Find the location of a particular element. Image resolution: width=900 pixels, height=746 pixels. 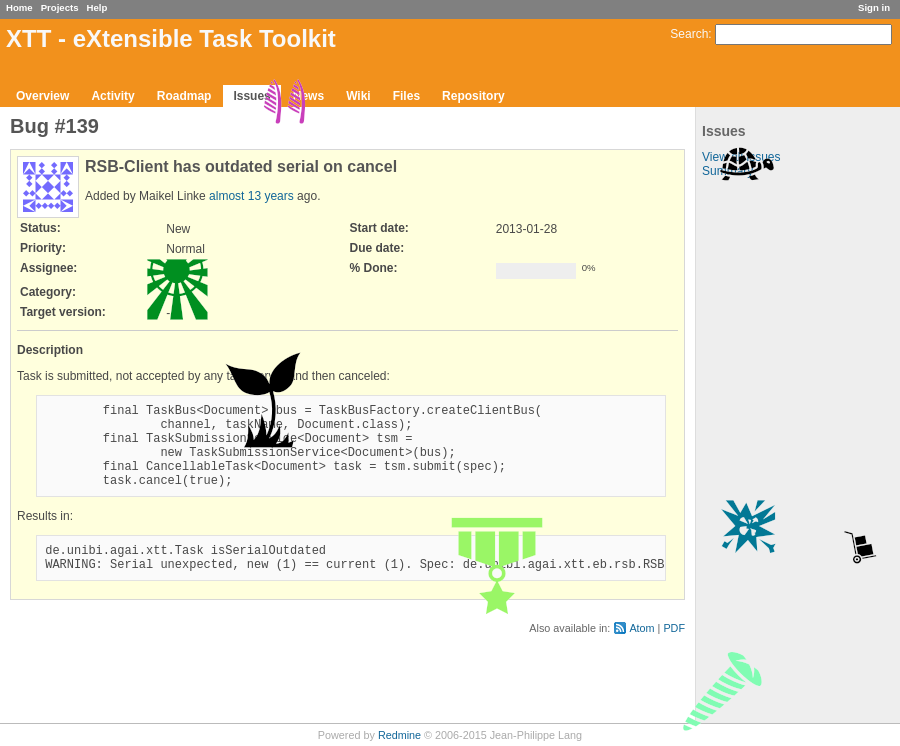

view achievements or awards is located at coordinates (497, 566).